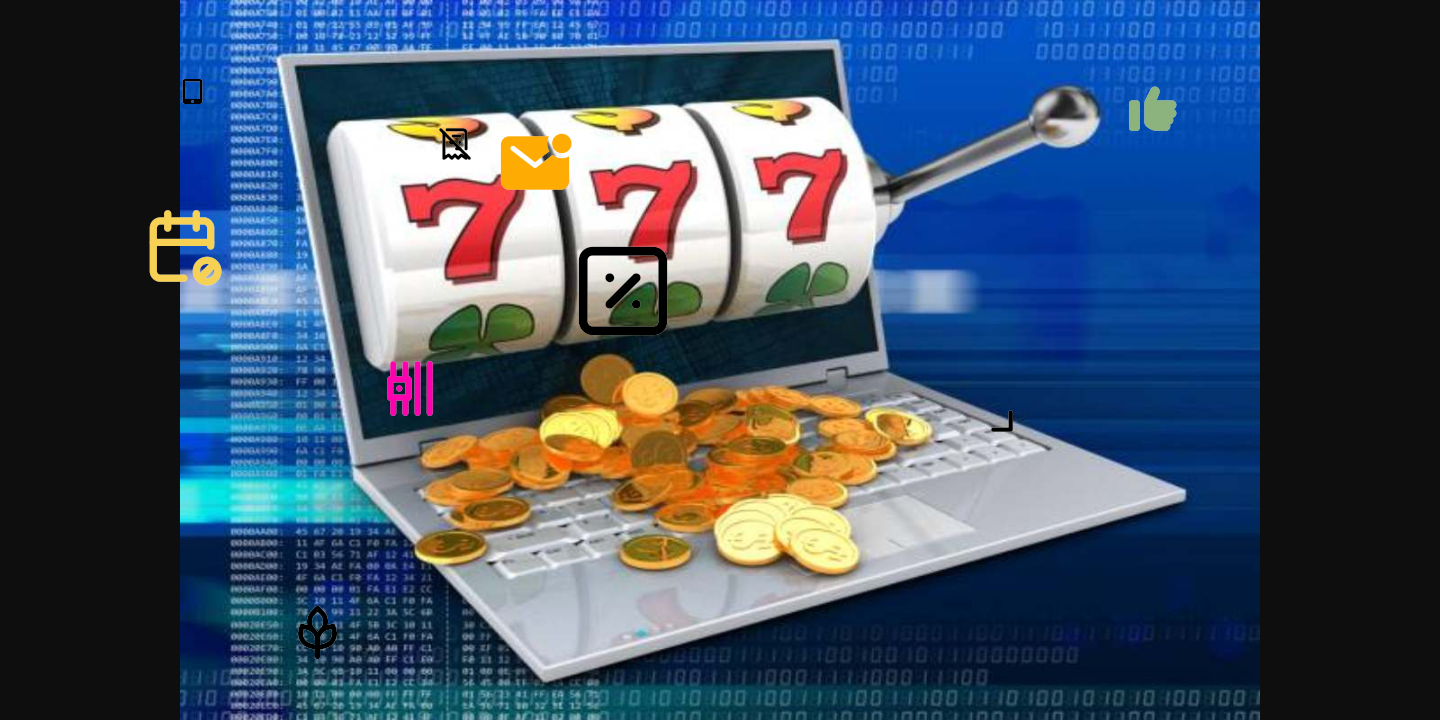 The image size is (1440, 720). I want to click on indicates a prison or correctional facility location, so click(411, 388).